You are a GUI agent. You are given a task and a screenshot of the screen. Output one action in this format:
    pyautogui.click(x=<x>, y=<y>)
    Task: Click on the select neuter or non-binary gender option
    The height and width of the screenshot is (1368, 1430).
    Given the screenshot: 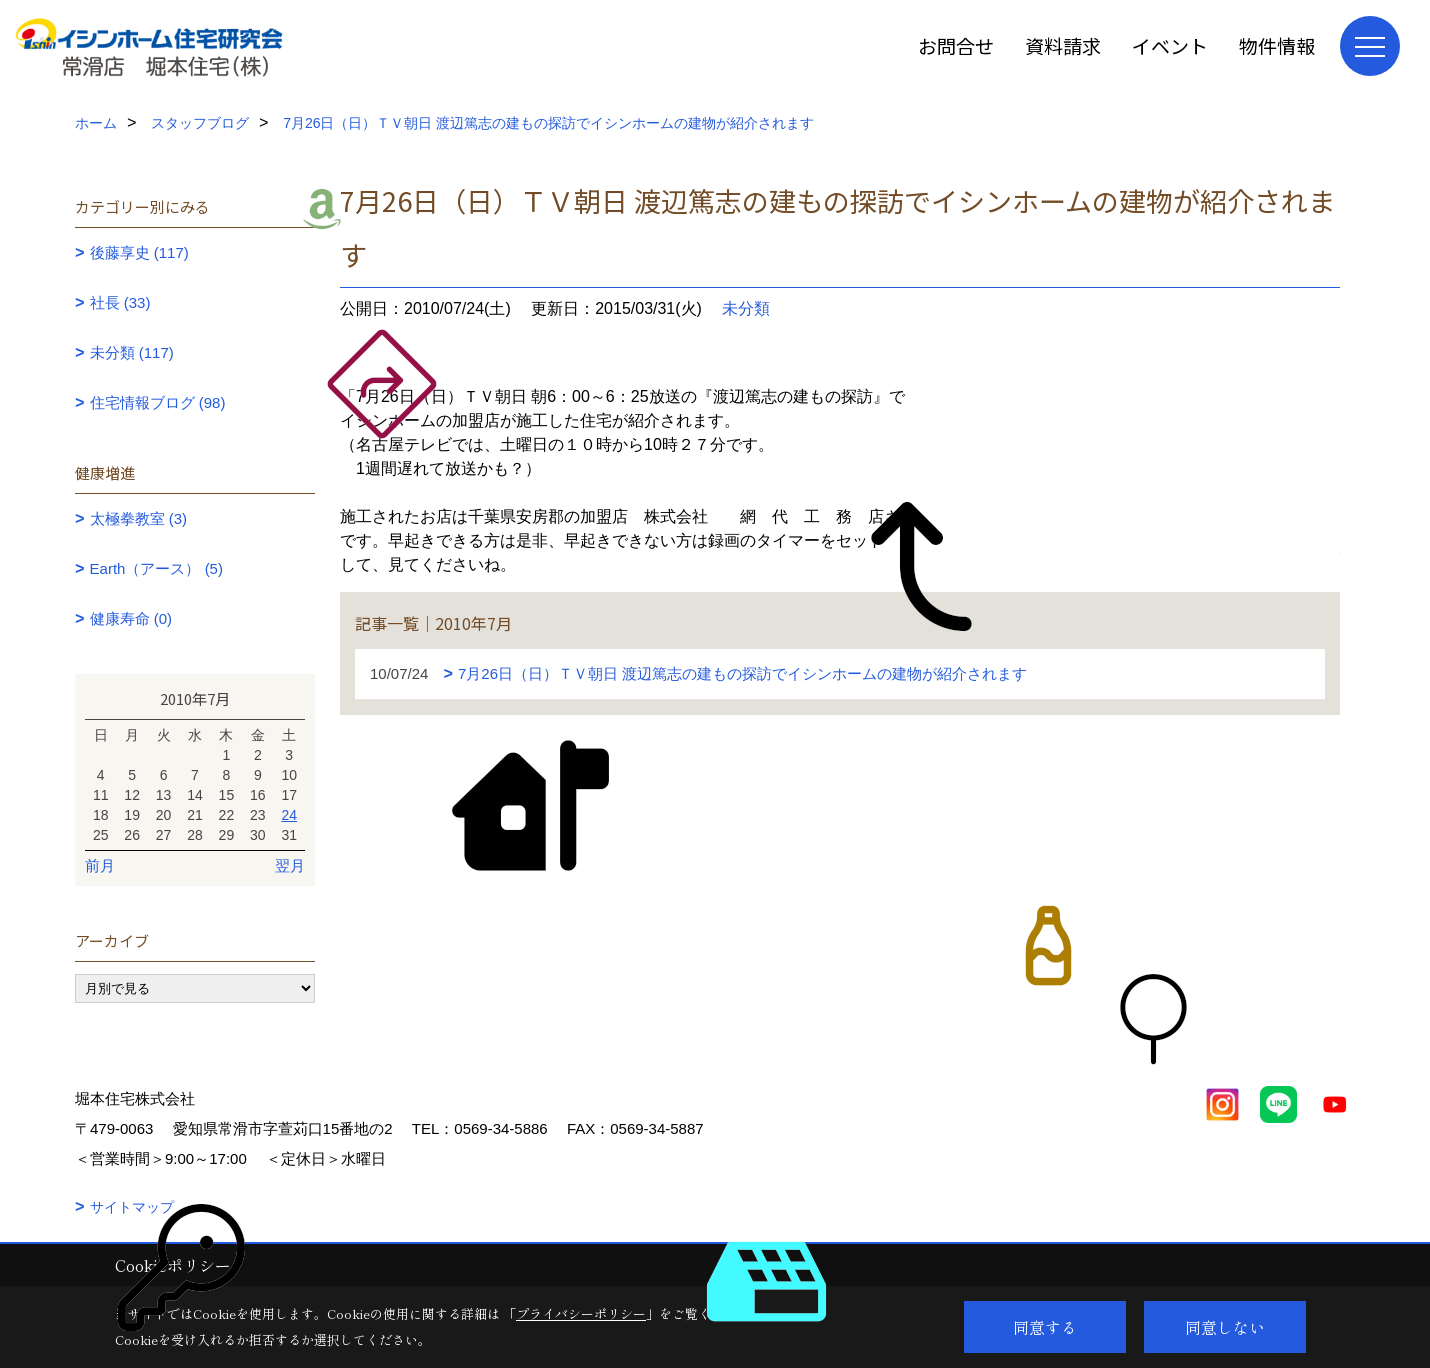 What is the action you would take?
    pyautogui.click(x=1153, y=1017)
    